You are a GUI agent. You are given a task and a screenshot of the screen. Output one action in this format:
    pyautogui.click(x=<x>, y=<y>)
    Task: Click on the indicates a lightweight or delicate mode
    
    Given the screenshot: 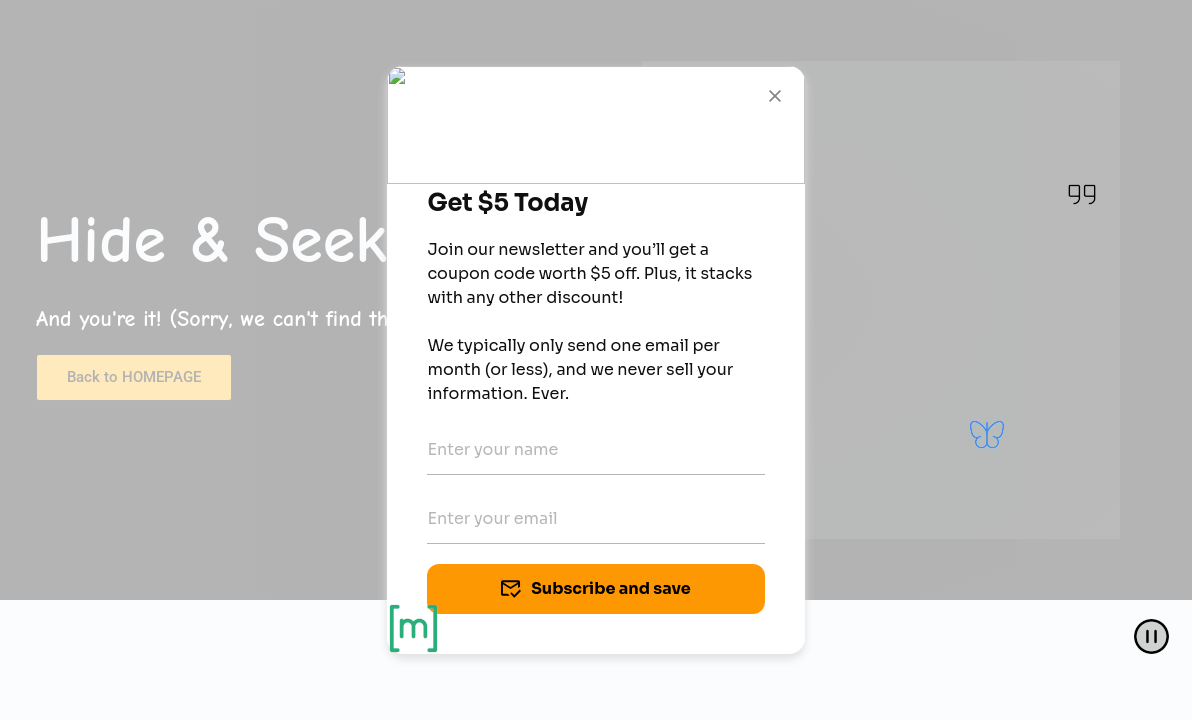 What is the action you would take?
    pyautogui.click(x=987, y=434)
    